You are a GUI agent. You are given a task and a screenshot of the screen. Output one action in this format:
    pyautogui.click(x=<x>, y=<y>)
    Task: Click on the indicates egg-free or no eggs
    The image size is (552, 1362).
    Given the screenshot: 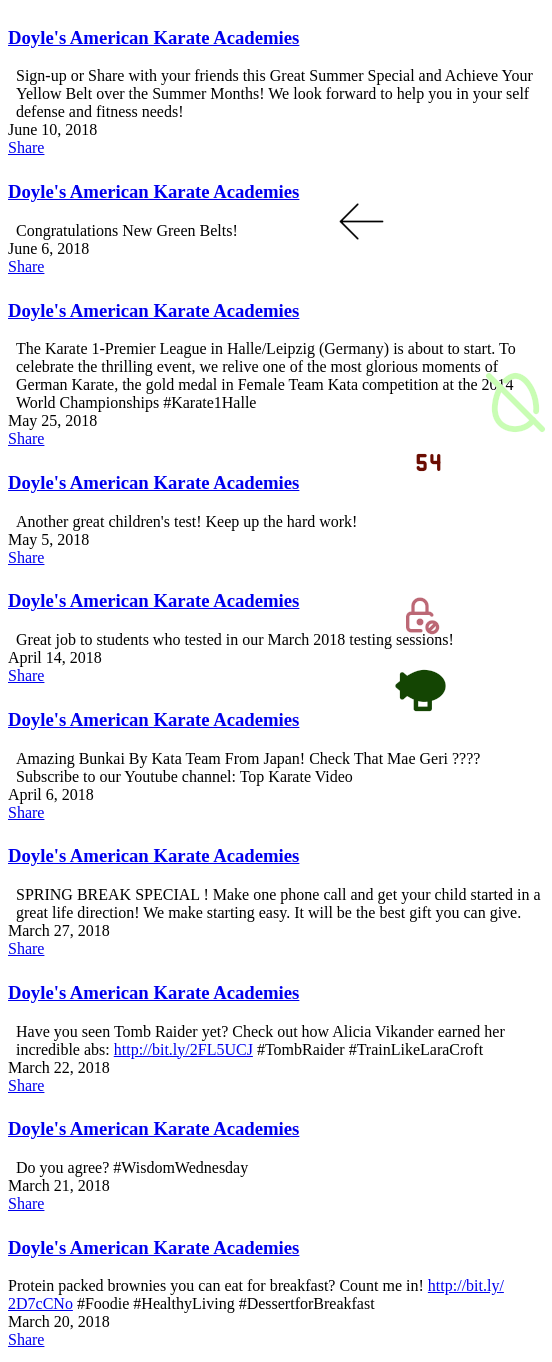 What is the action you would take?
    pyautogui.click(x=515, y=402)
    